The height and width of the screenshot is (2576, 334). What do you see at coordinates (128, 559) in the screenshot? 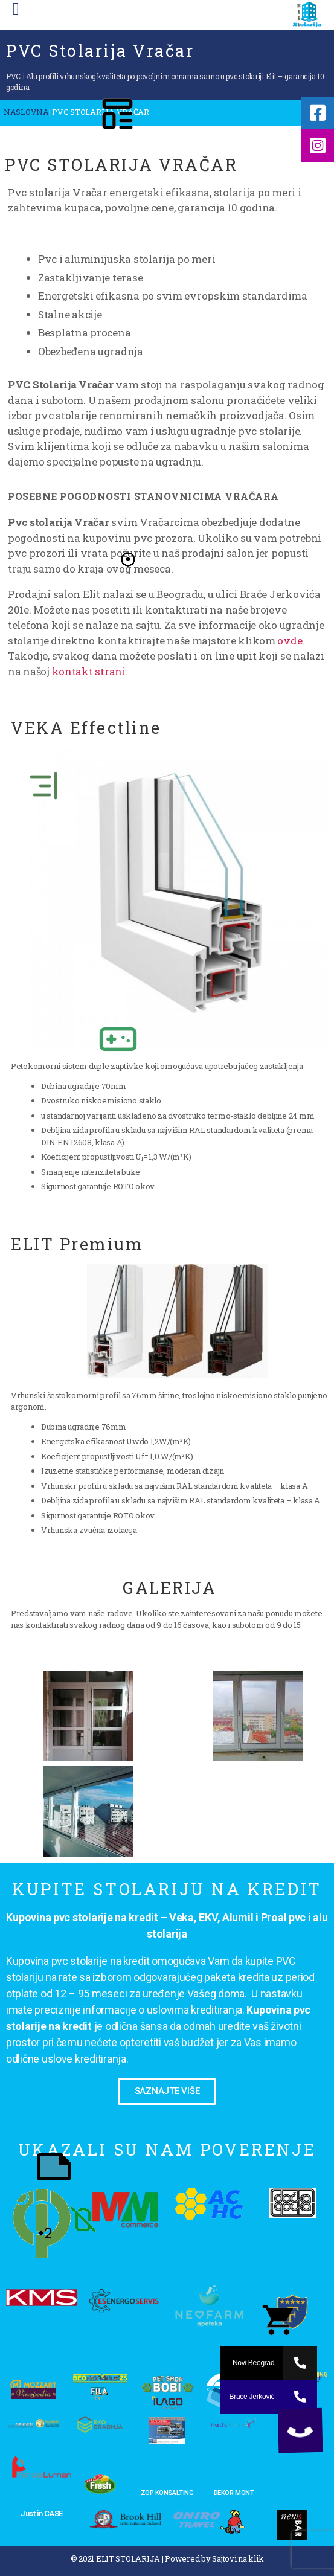
I see `adjust image or display settings` at bounding box center [128, 559].